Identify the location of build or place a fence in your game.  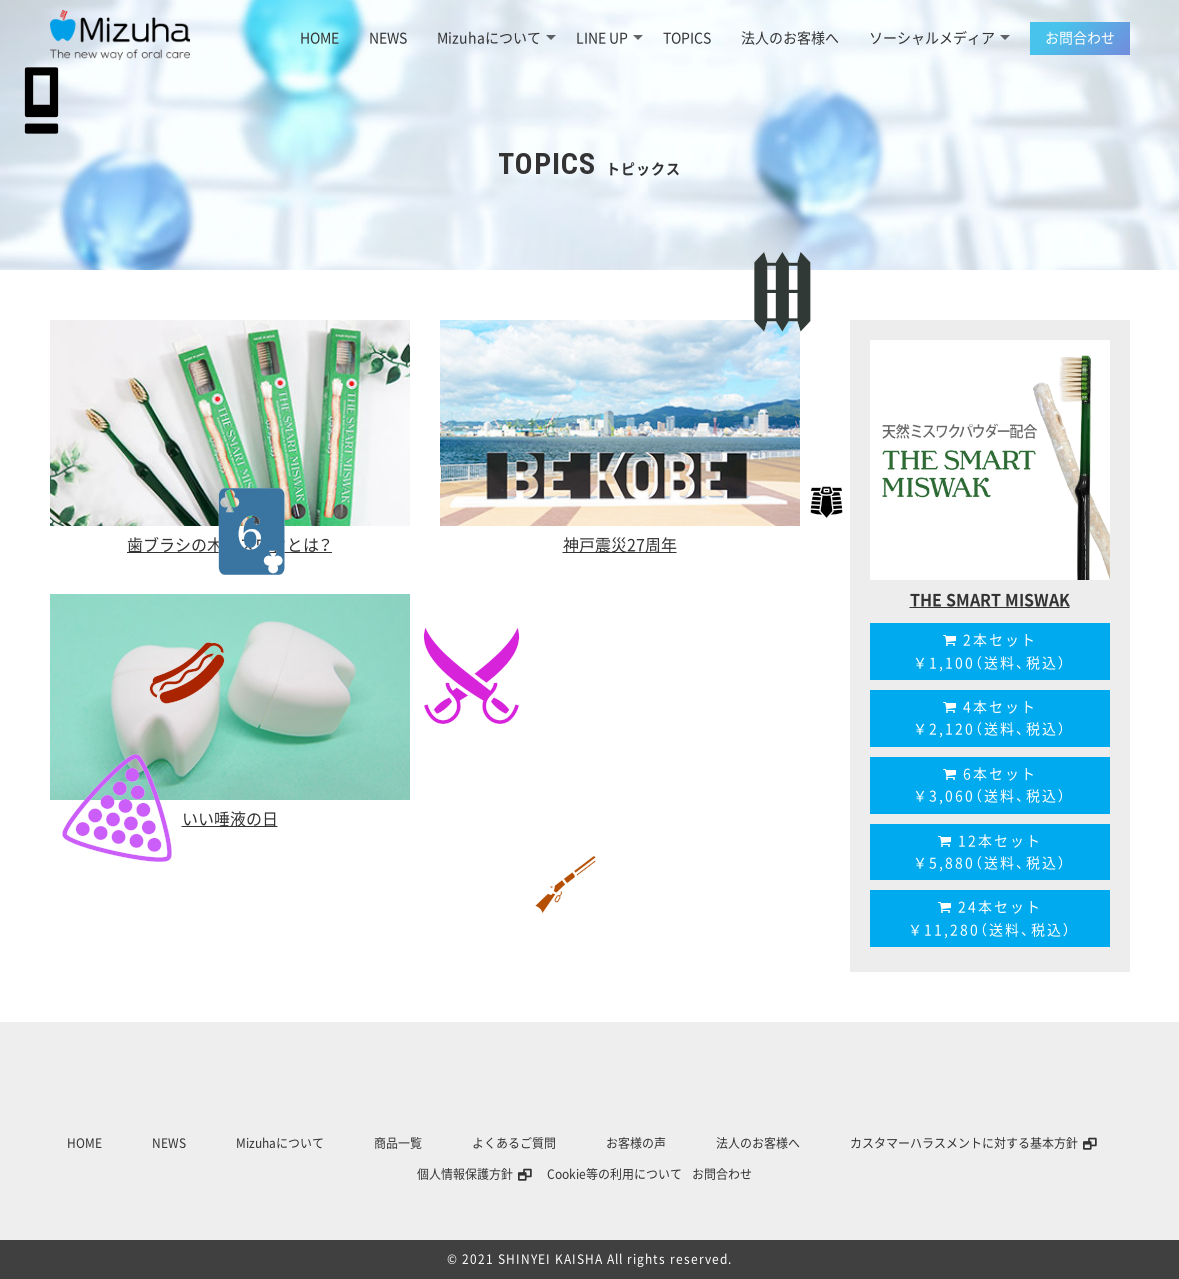
(782, 292).